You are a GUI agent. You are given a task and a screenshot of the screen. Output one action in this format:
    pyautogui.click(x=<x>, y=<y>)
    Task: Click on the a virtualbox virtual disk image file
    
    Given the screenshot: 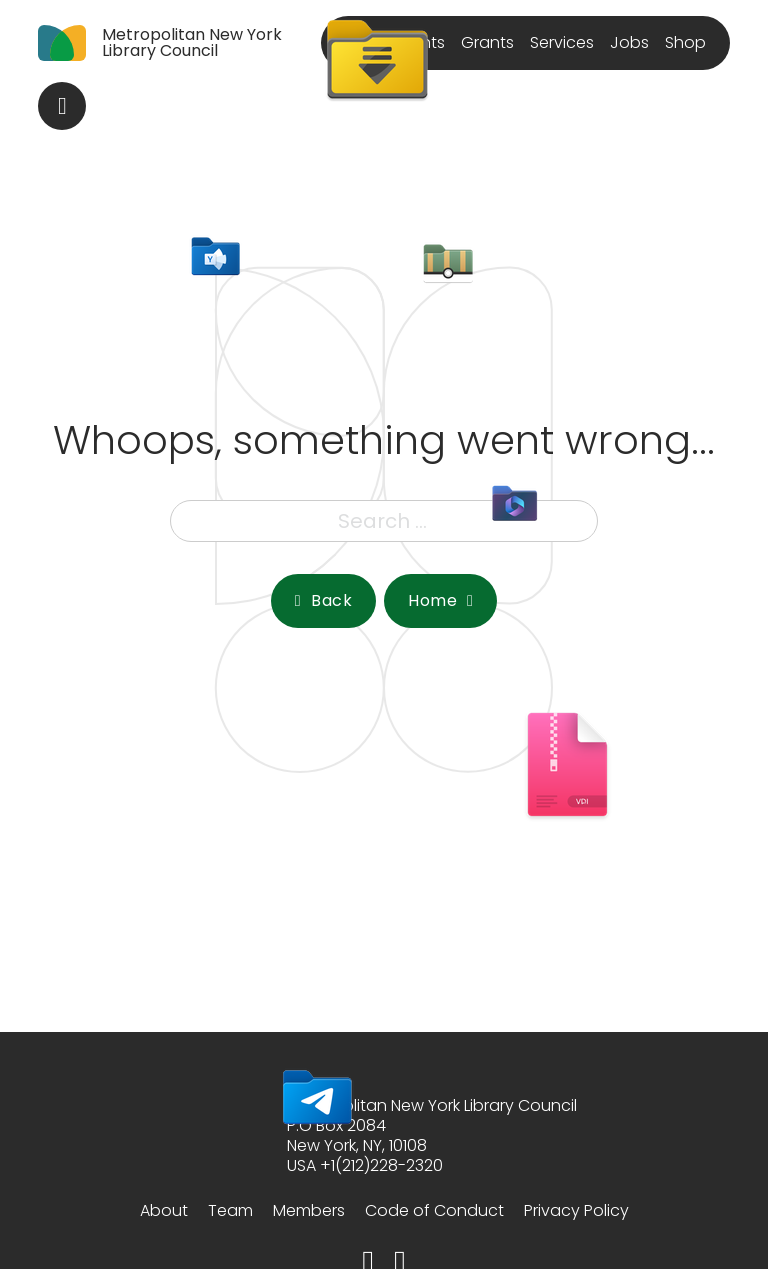 What is the action you would take?
    pyautogui.click(x=567, y=766)
    